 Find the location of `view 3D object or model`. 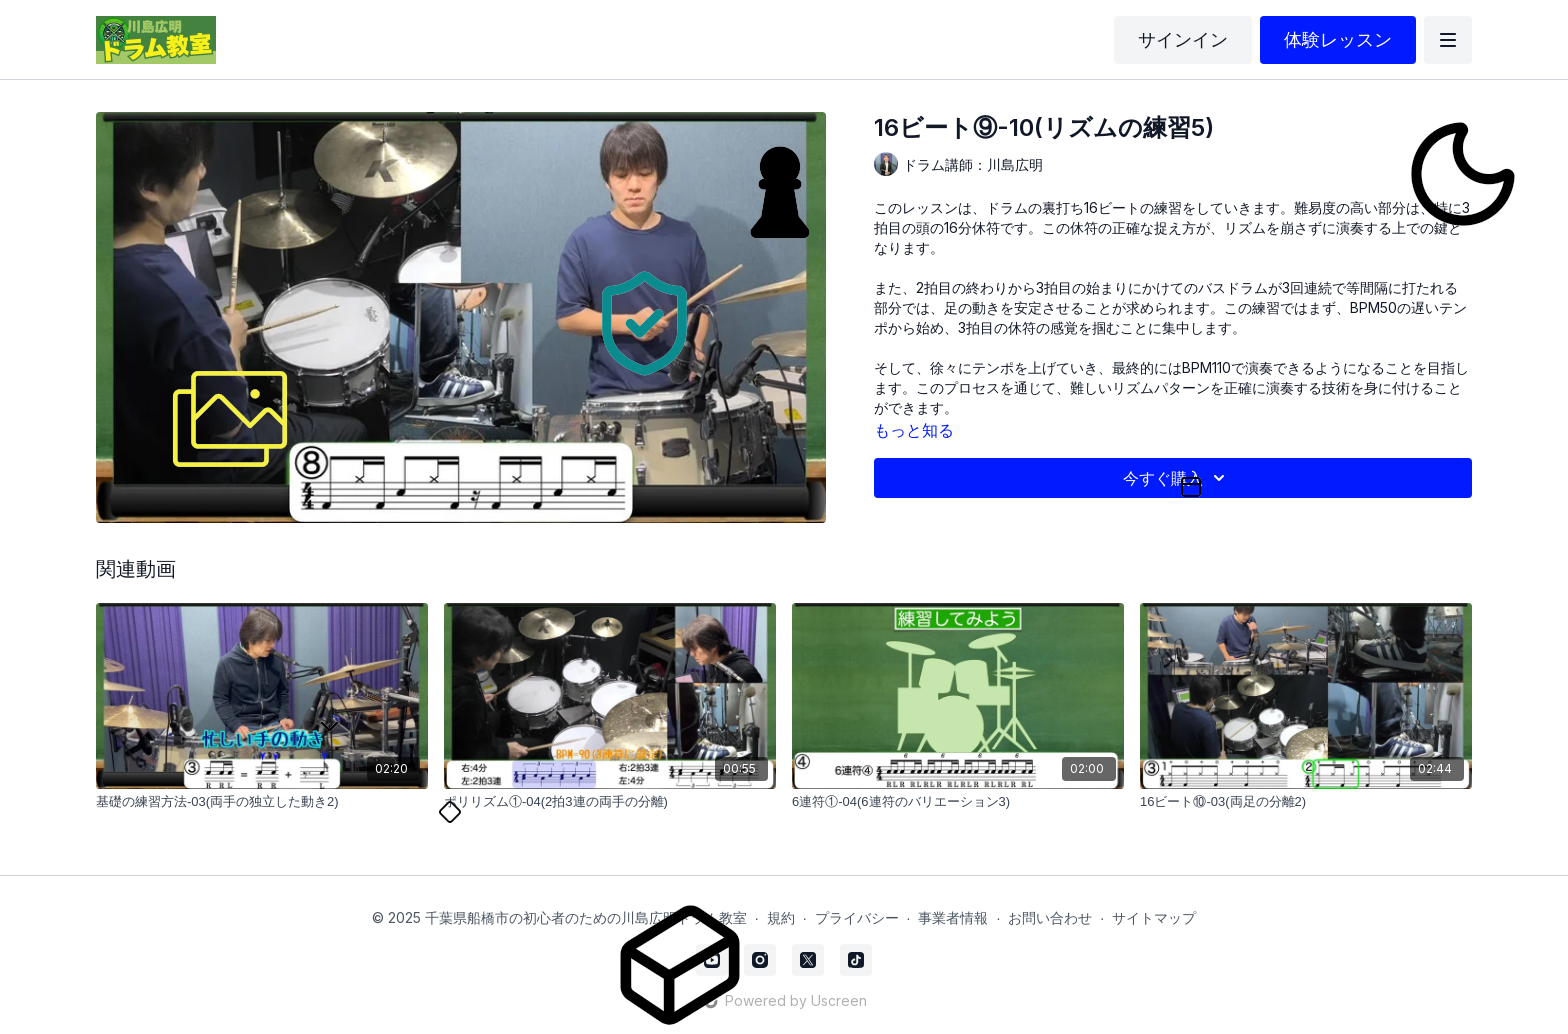

view 3D object or model is located at coordinates (680, 965).